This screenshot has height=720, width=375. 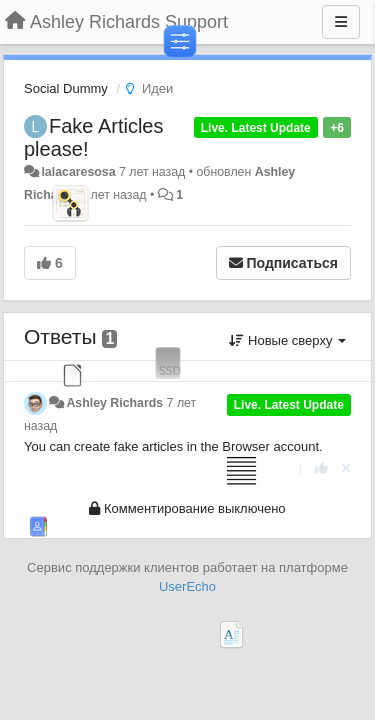 What do you see at coordinates (180, 42) in the screenshot?
I see `open desktop display settings` at bounding box center [180, 42].